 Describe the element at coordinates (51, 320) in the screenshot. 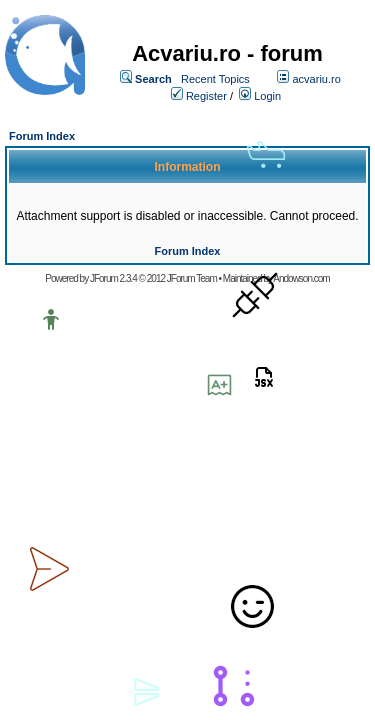

I see `select male gender option` at that location.